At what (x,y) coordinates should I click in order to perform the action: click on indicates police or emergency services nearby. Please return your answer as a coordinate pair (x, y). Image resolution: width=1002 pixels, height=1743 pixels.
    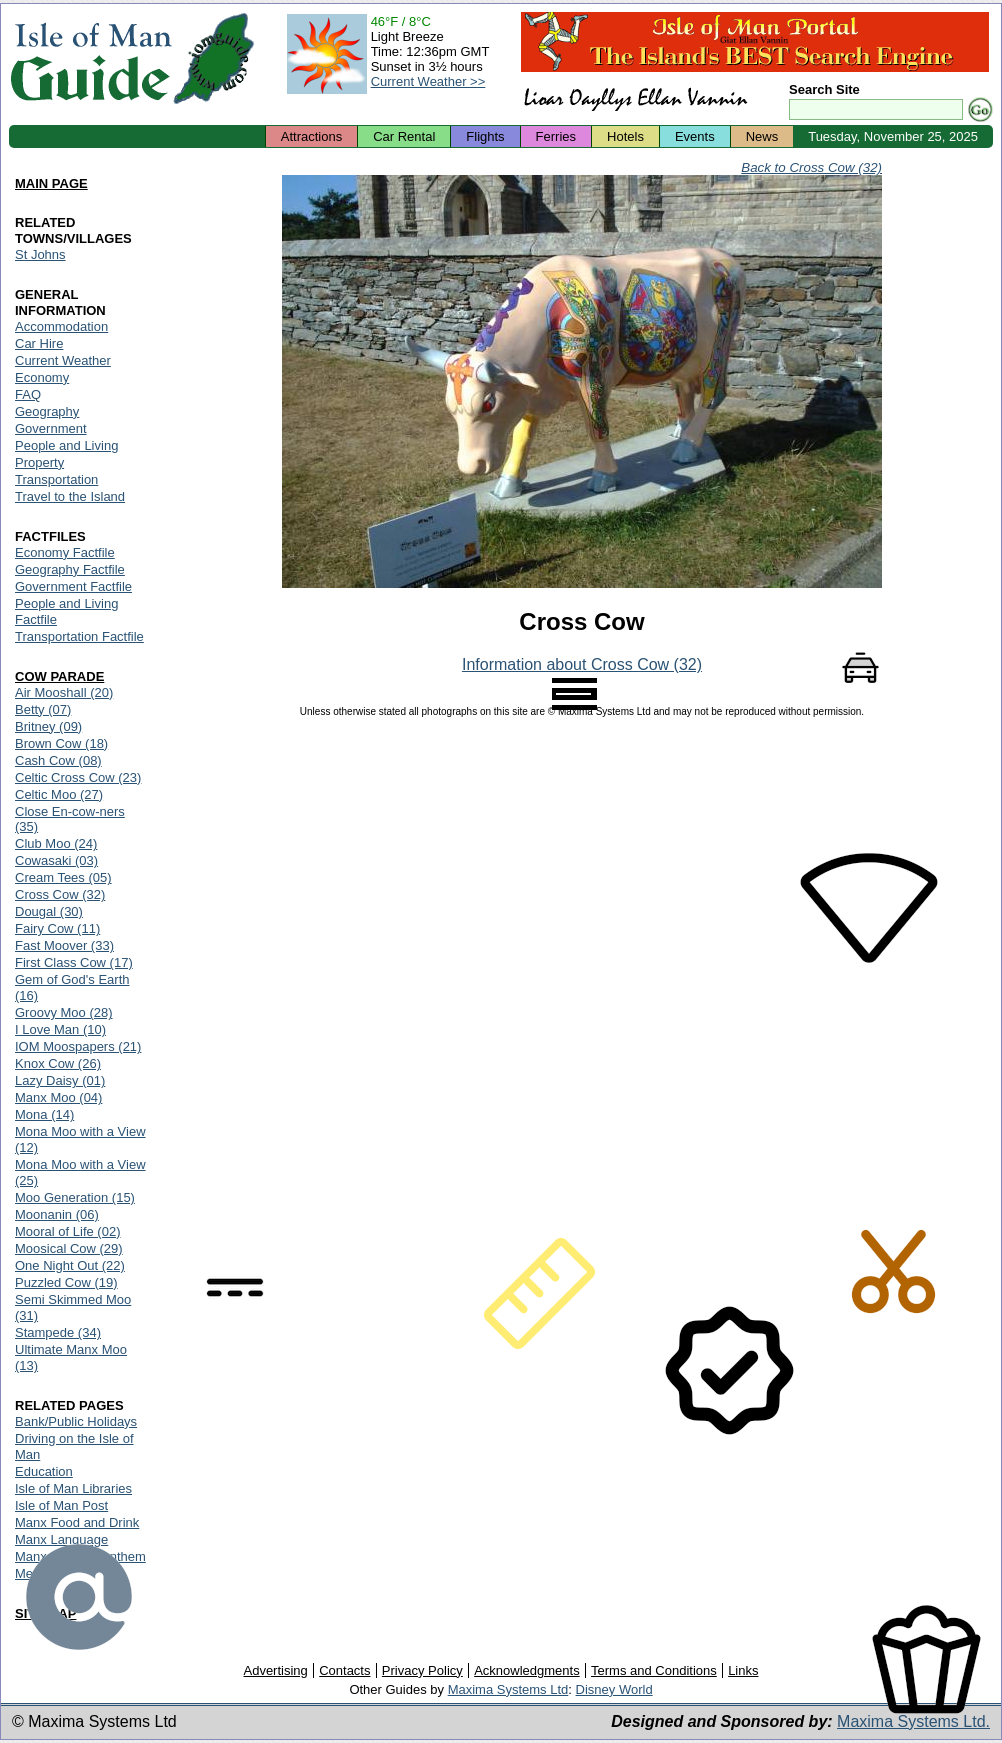
    Looking at the image, I should click on (860, 669).